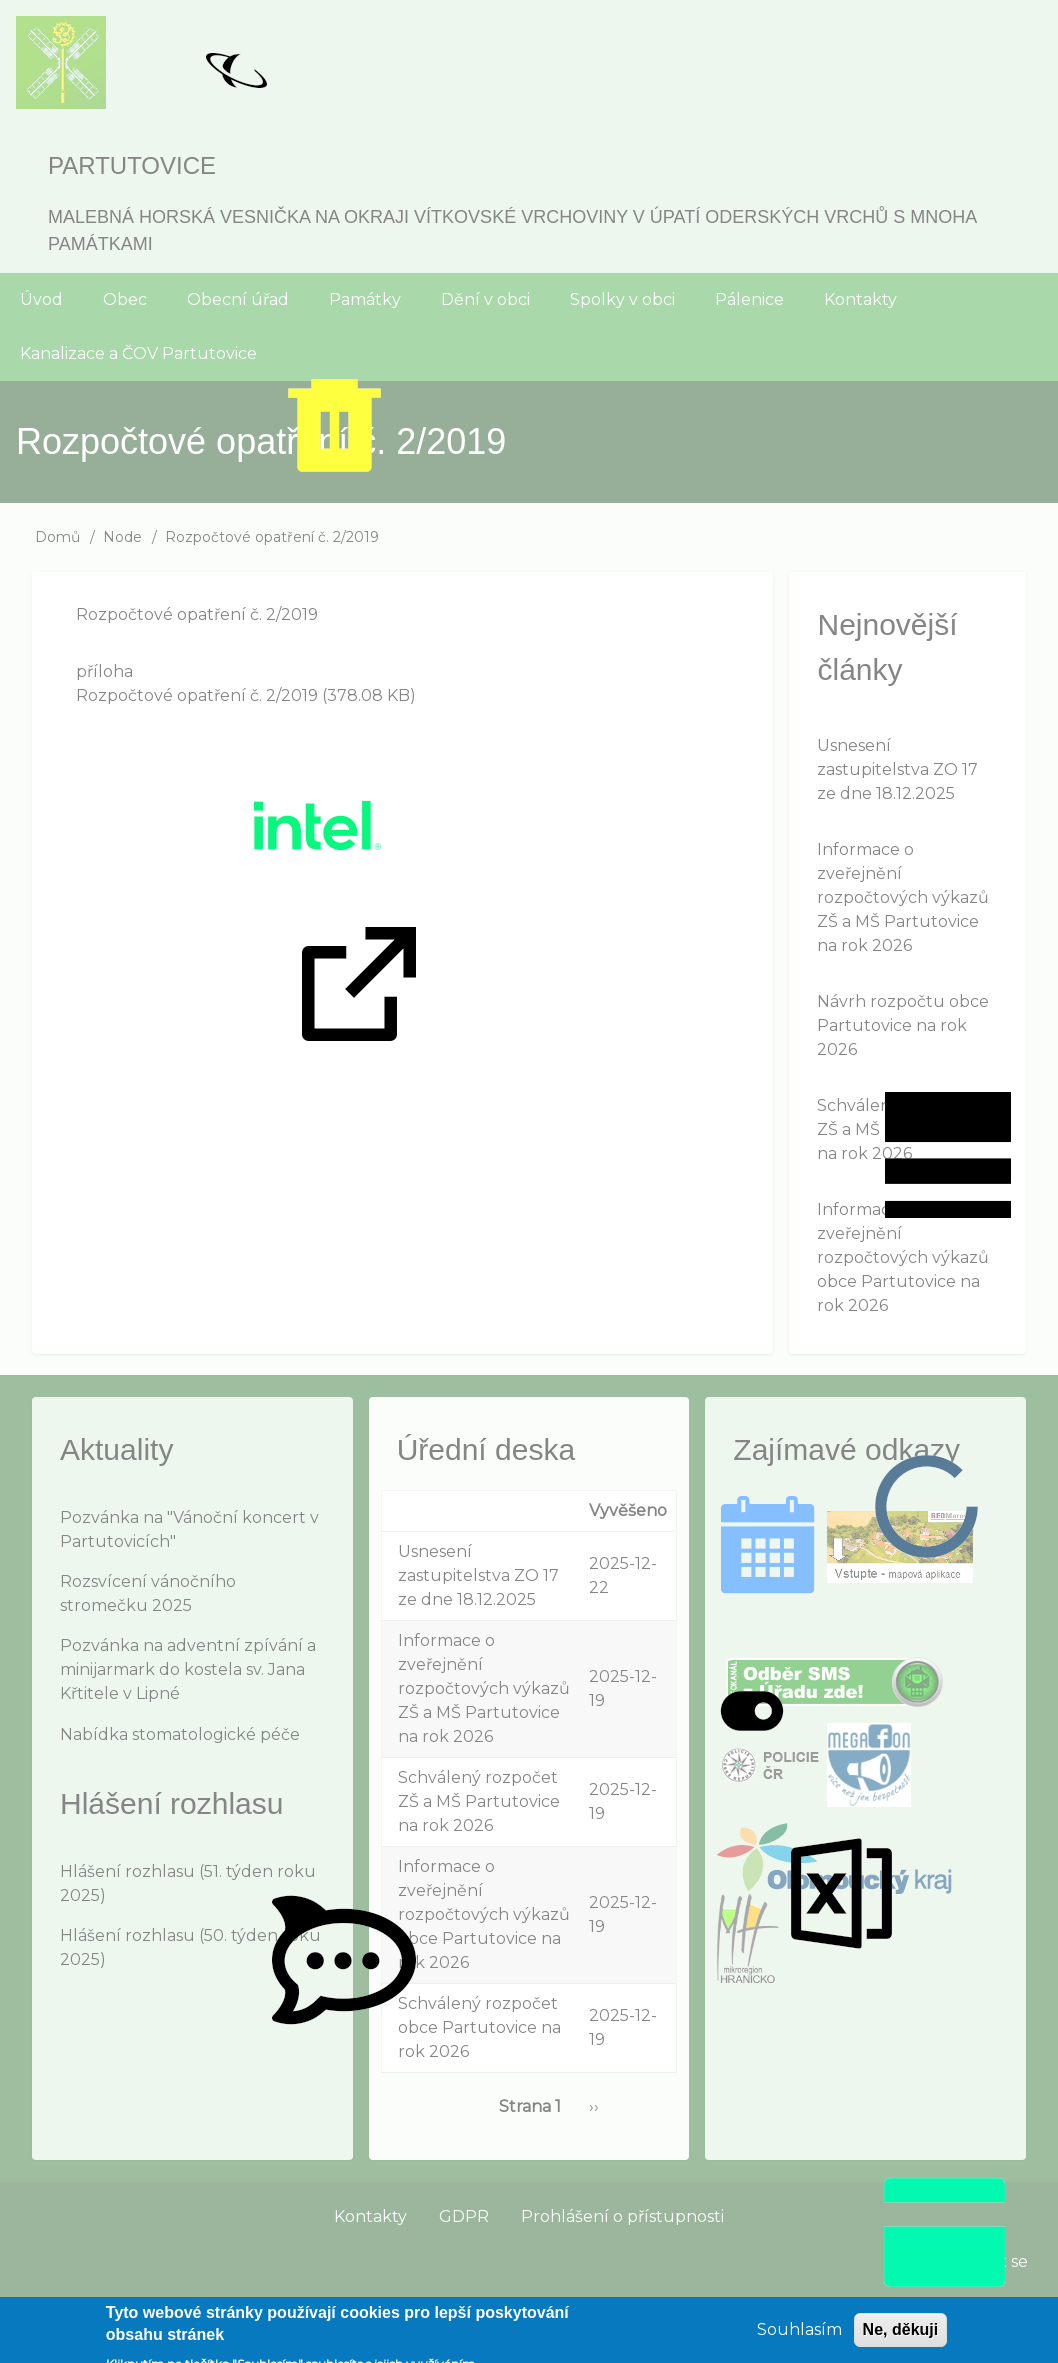 This screenshot has height=2363, width=1058. What do you see at coordinates (334, 425) in the screenshot?
I see `delete selected item` at bounding box center [334, 425].